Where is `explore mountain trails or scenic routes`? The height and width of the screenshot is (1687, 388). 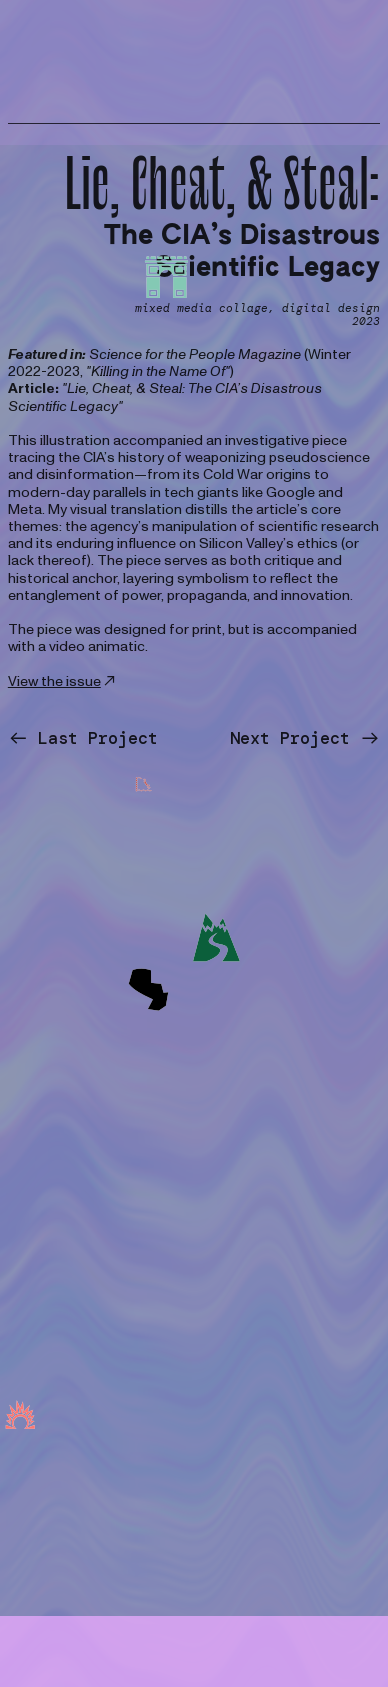 explore mountain trails or scenic routes is located at coordinates (216, 937).